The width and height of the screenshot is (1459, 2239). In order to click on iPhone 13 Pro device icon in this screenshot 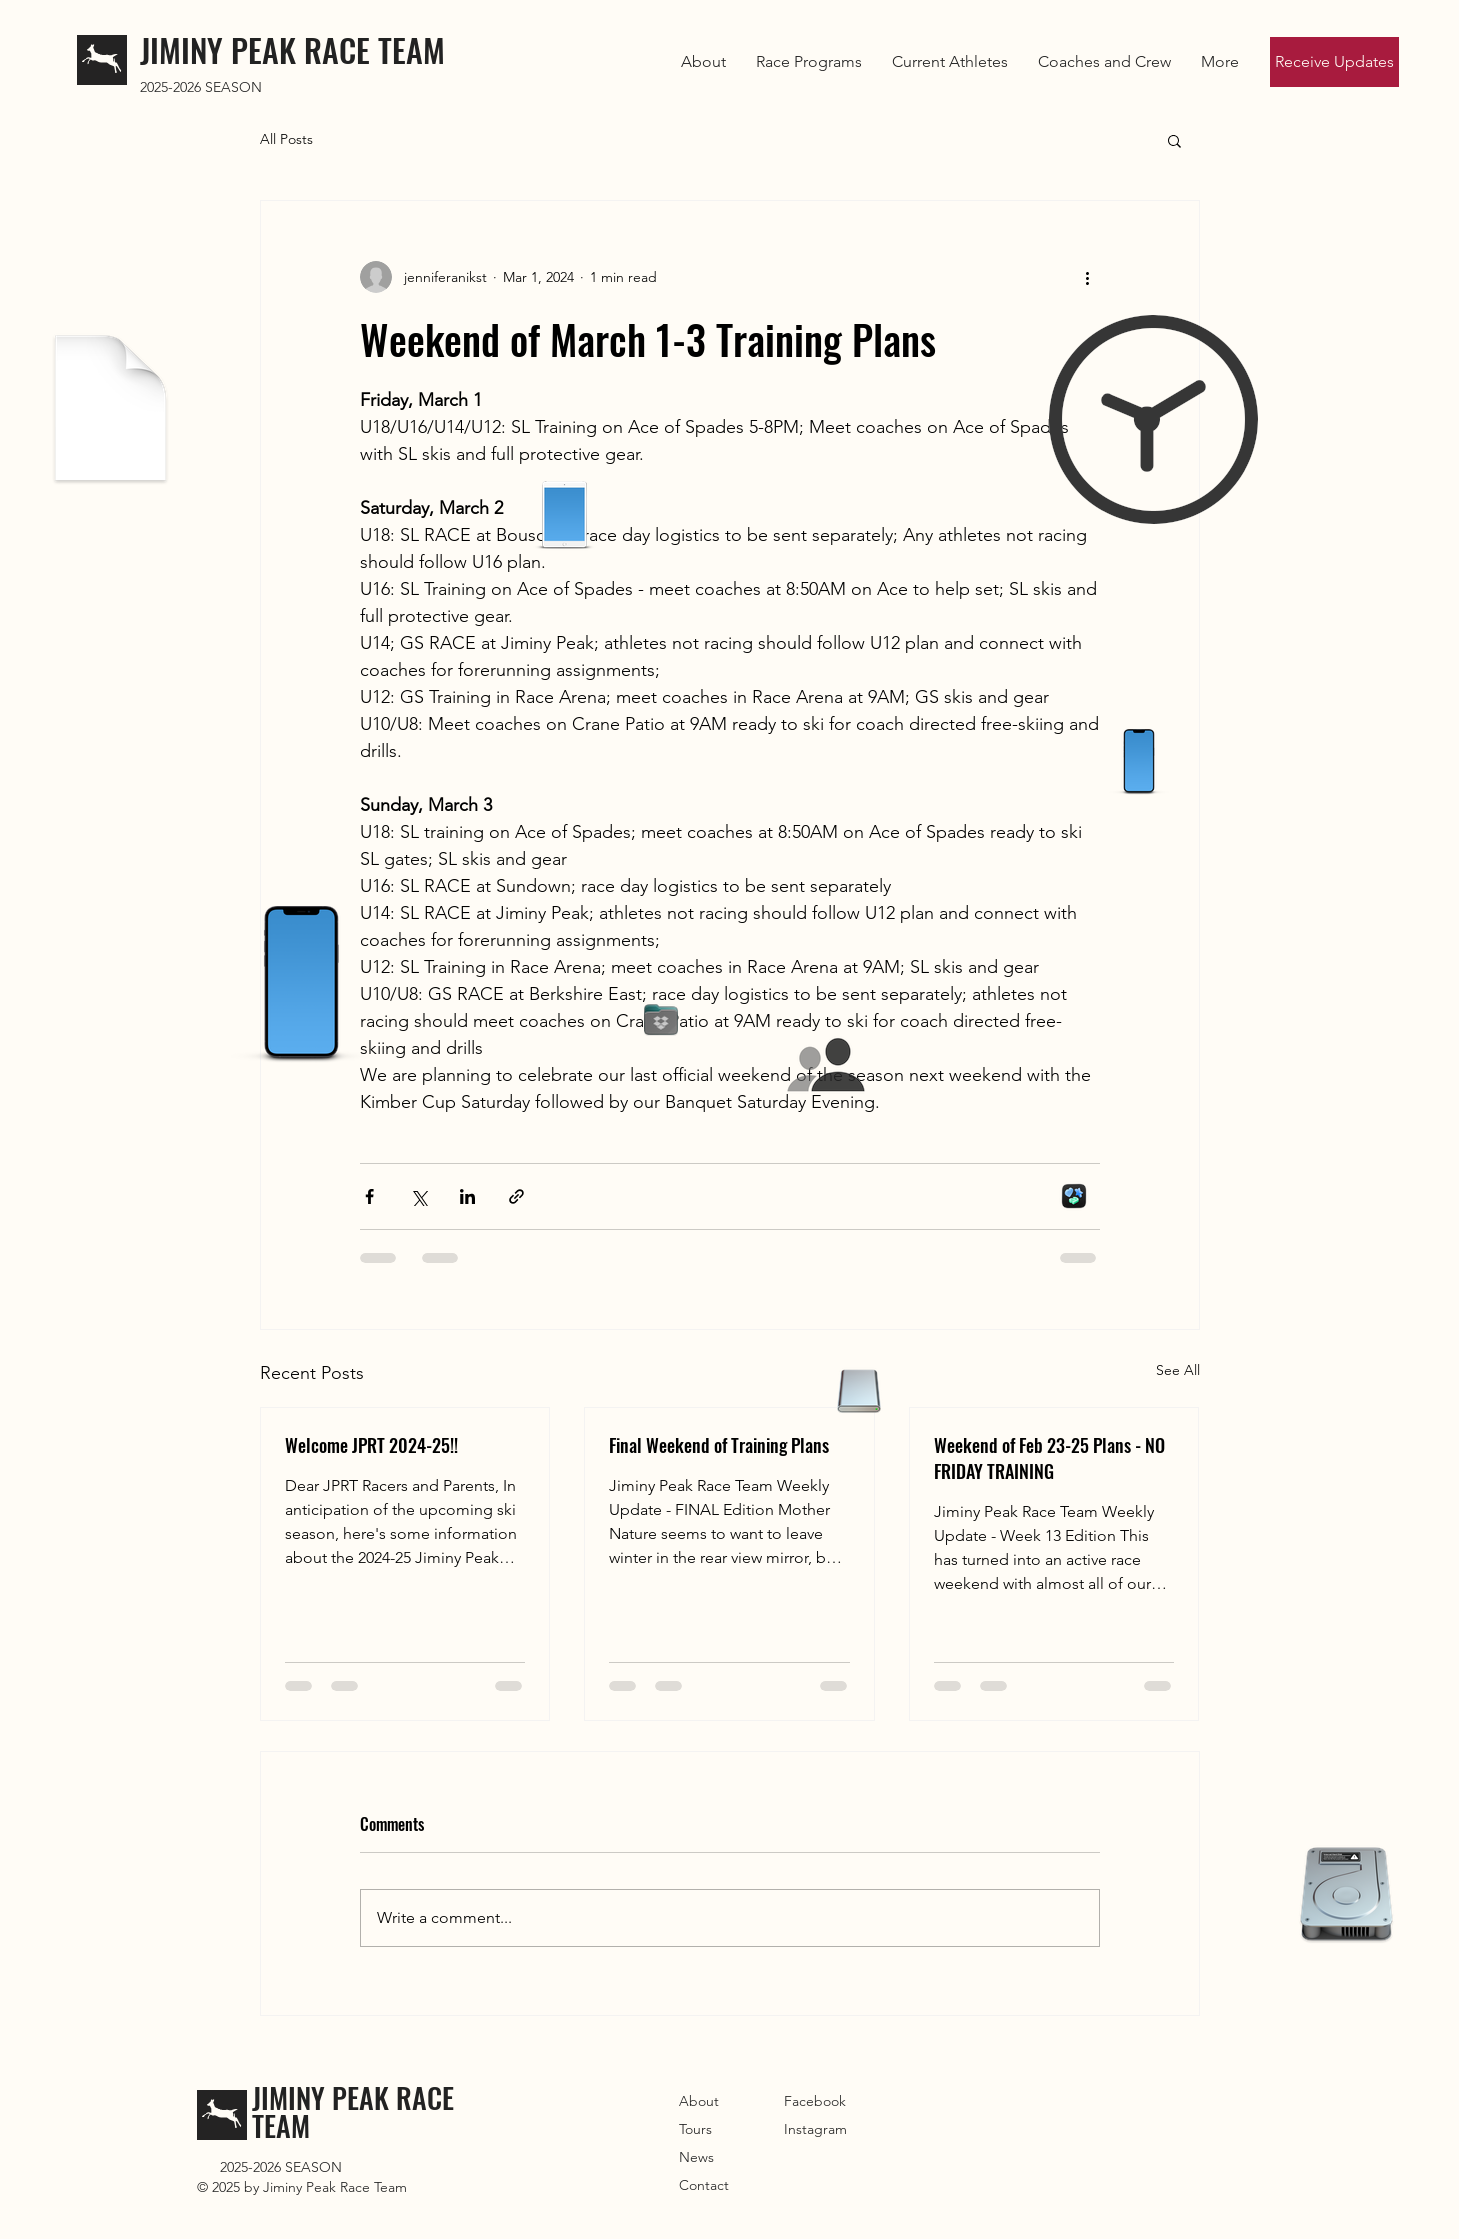, I will do `click(1139, 762)`.